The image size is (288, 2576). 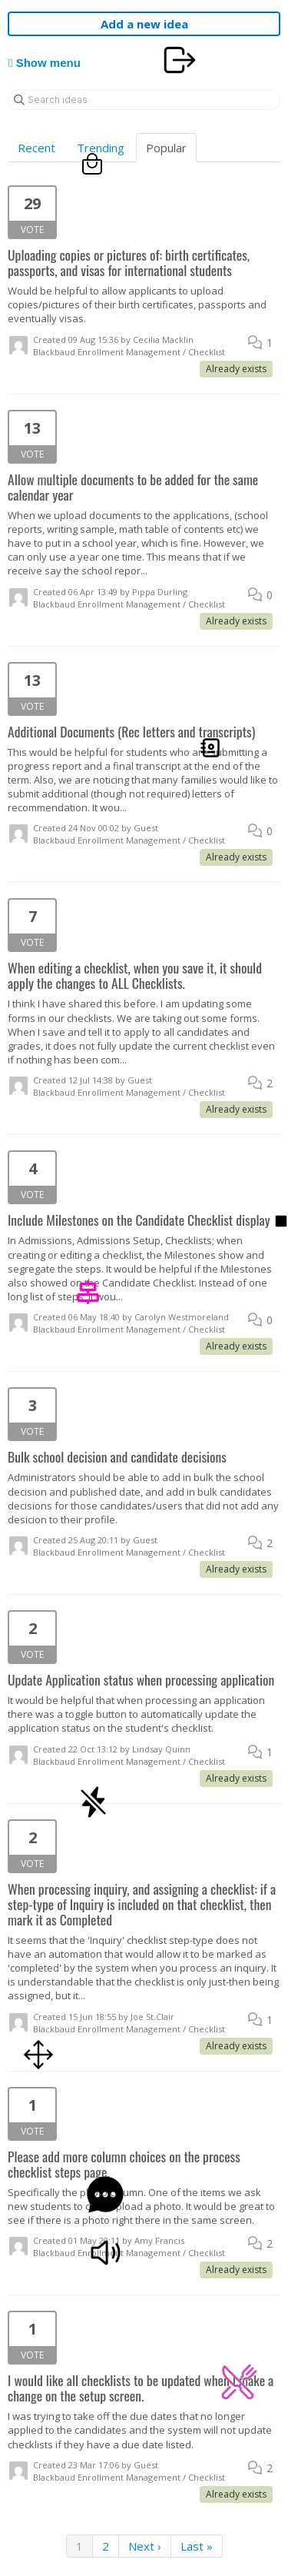 I want to click on adjust audio volume to medium level, so click(x=105, y=2252).